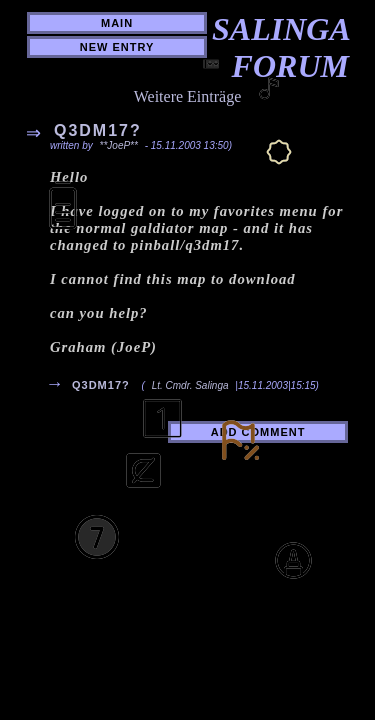  I want to click on indicates high battery level, so click(63, 206).